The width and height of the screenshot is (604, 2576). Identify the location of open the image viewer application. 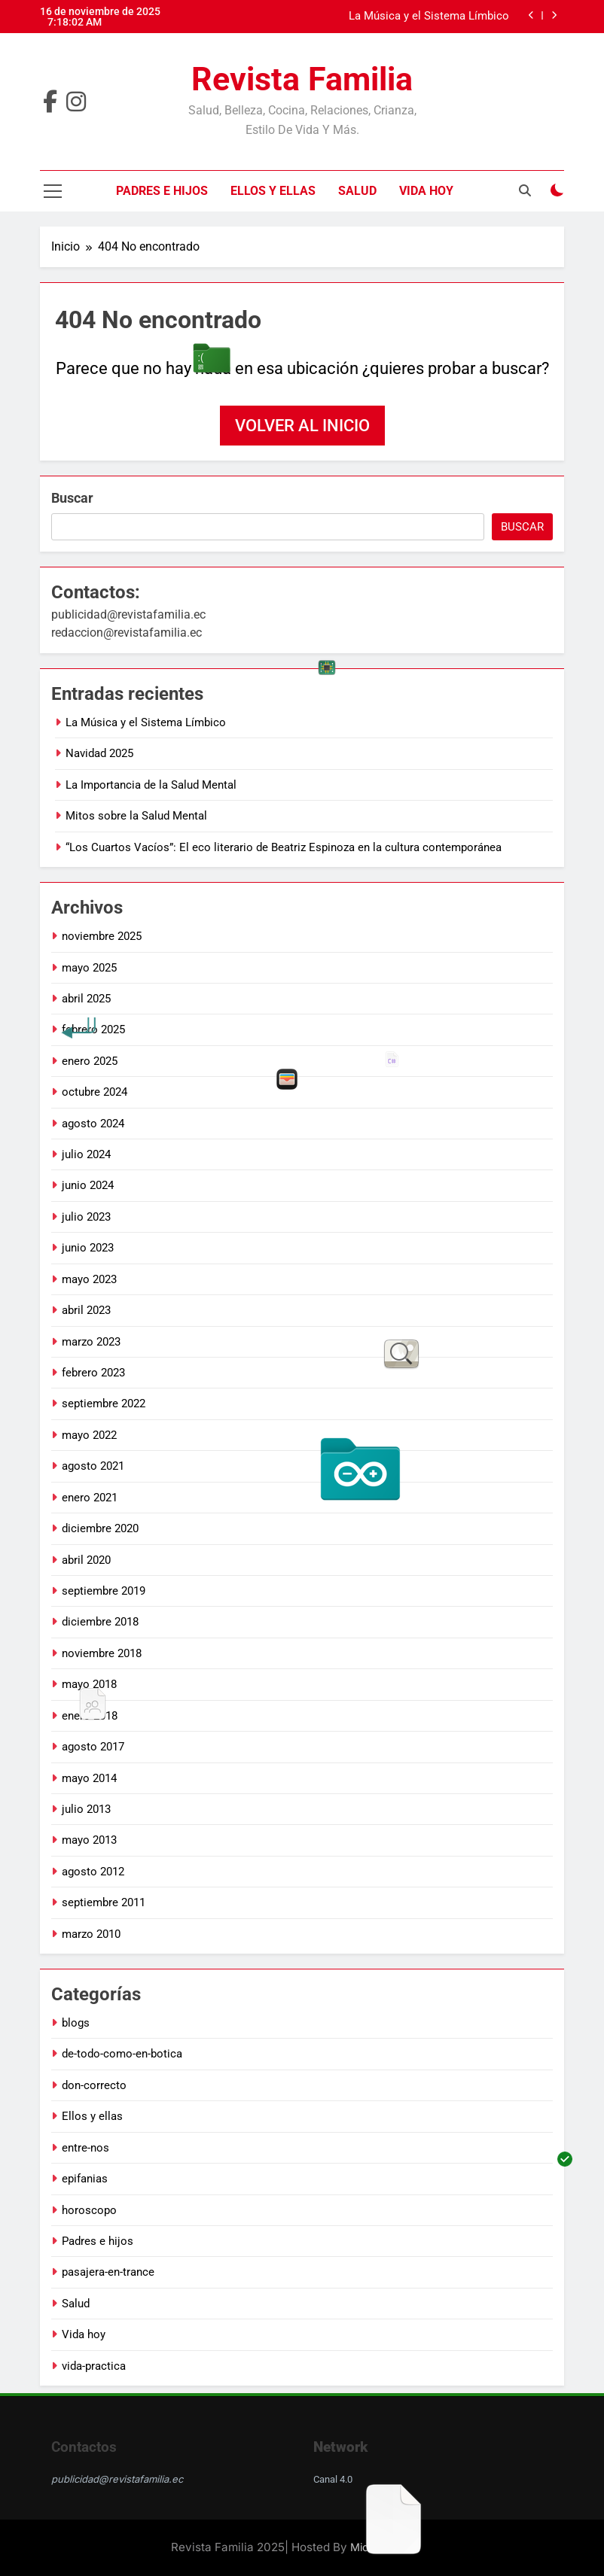
(401, 1354).